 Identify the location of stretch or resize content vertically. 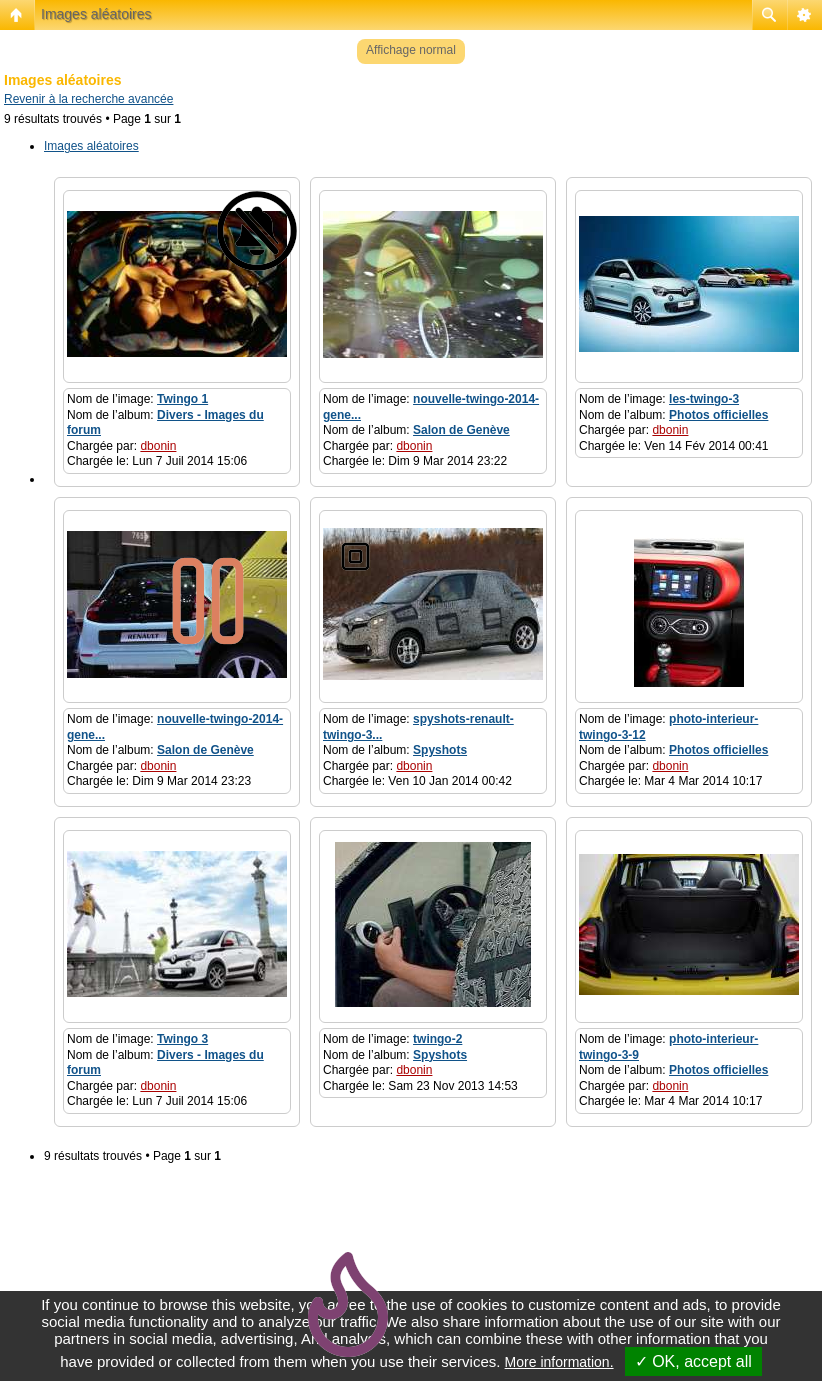
(208, 601).